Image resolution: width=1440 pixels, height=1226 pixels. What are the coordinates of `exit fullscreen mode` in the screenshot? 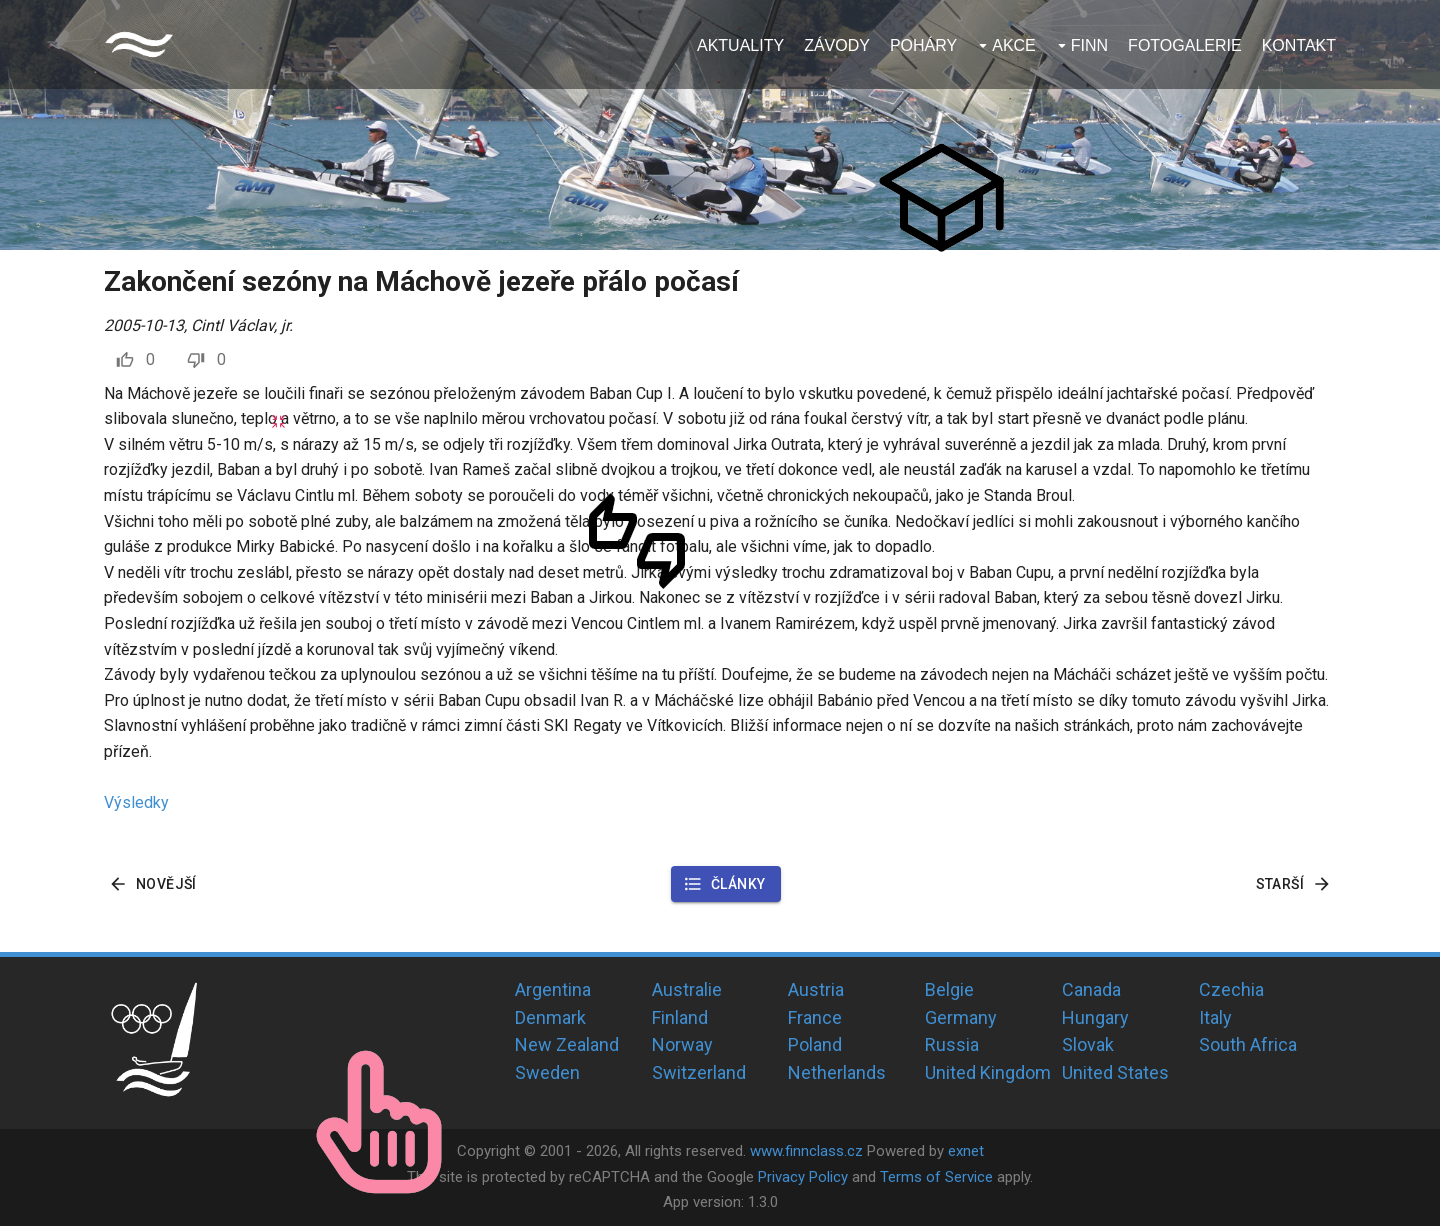 It's located at (278, 421).